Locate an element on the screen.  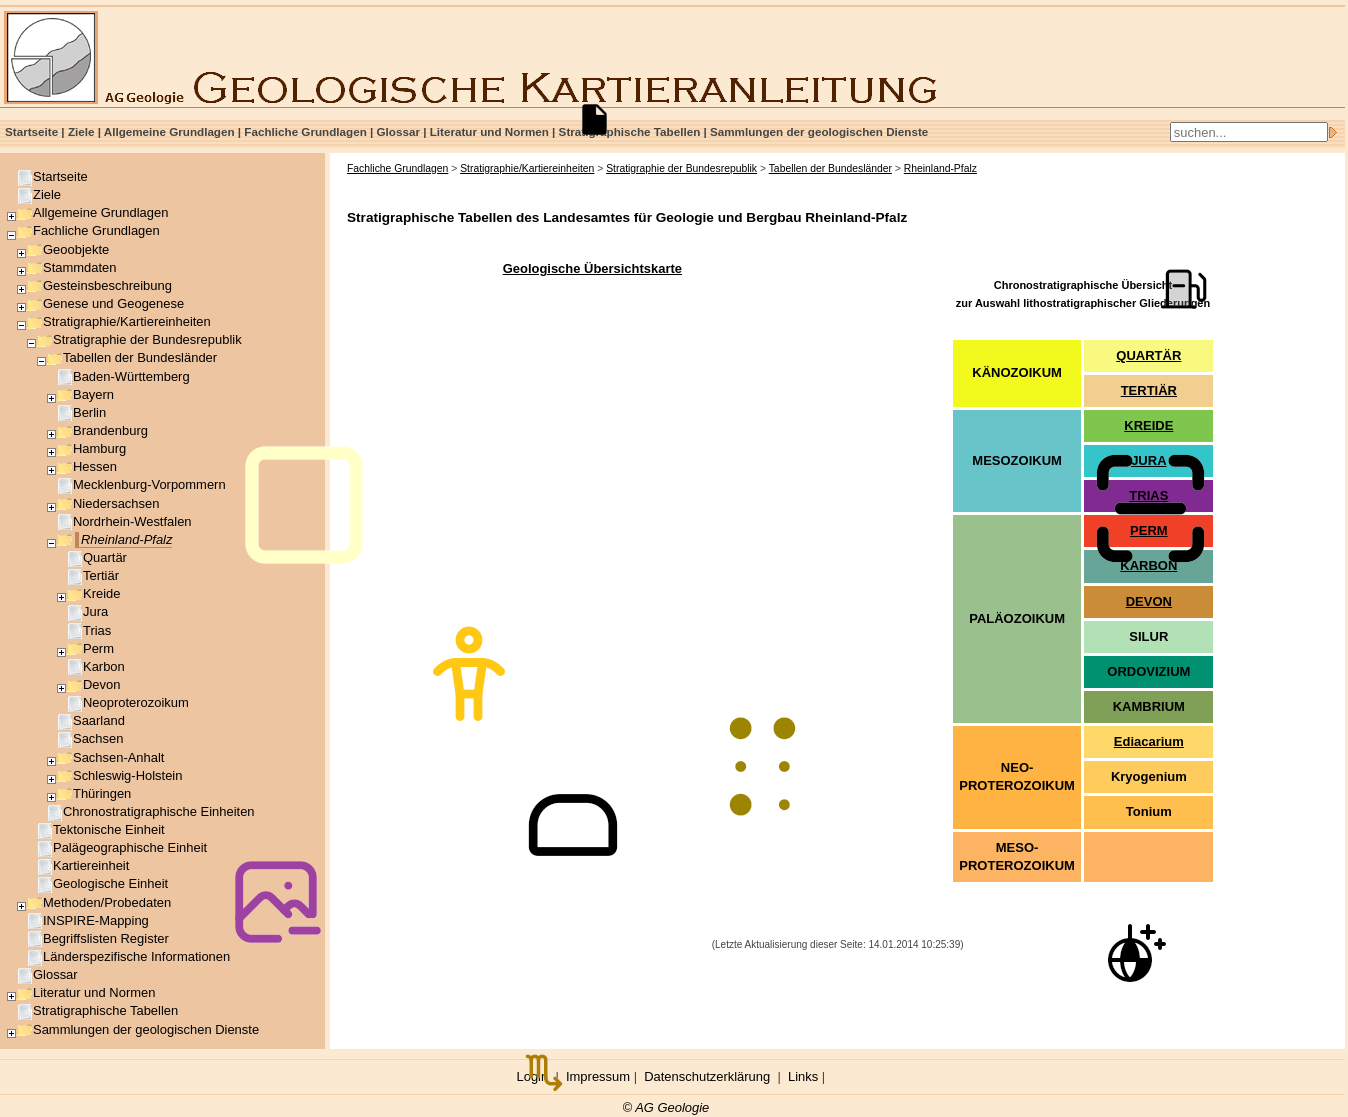
remove a photo from your collection is located at coordinates (276, 902).